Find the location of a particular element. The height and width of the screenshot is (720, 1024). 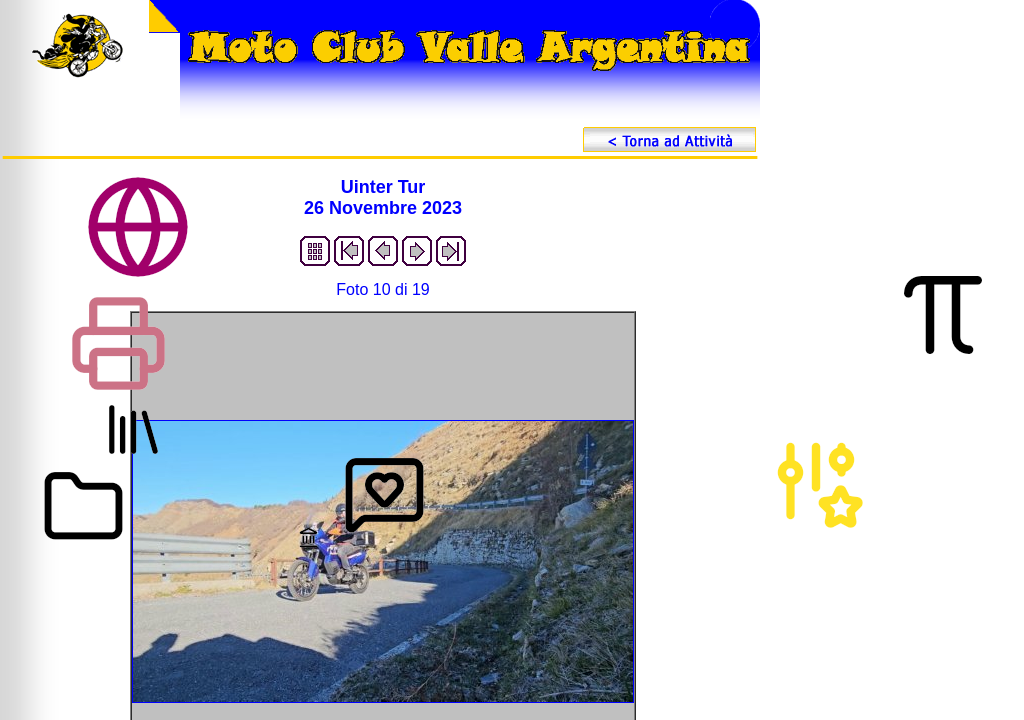

send a like or love reaction in chat is located at coordinates (384, 493).